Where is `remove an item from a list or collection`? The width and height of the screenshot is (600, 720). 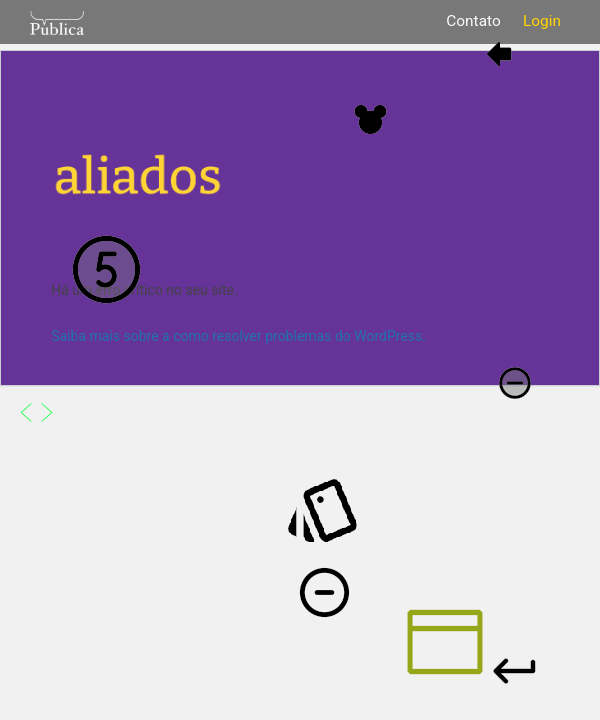 remove an item from a list or collection is located at coordinates (324, 592).